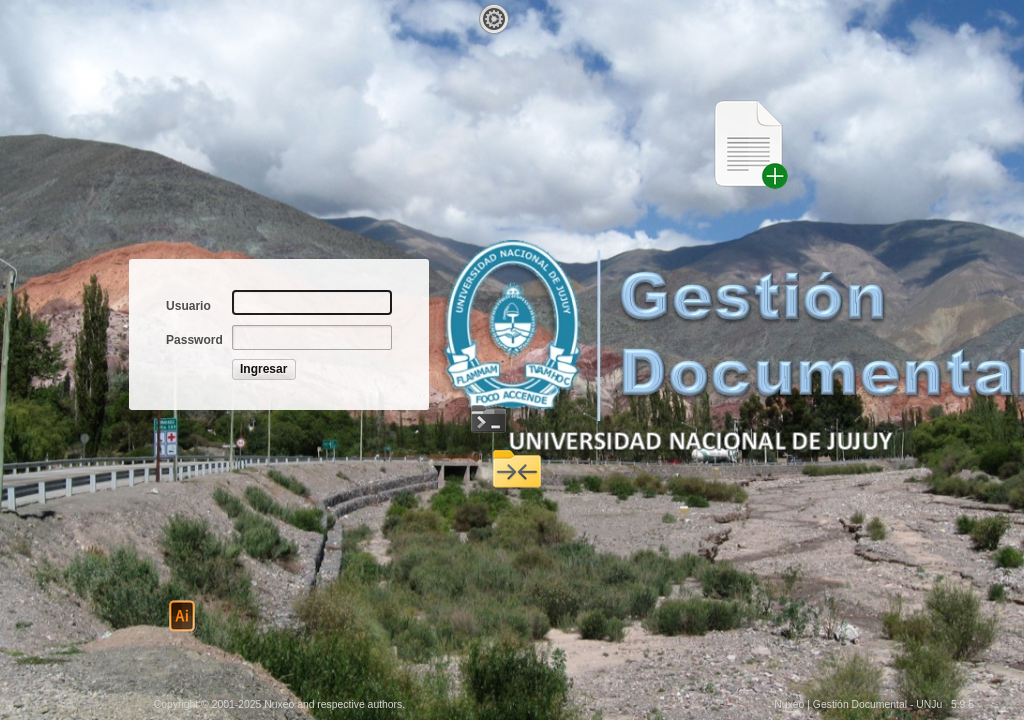 The width and height of the screenshot is (1024, 720). Describe the element at coordinates (494, 19) in the screenshot. I see `view file properties and settings` at that location.